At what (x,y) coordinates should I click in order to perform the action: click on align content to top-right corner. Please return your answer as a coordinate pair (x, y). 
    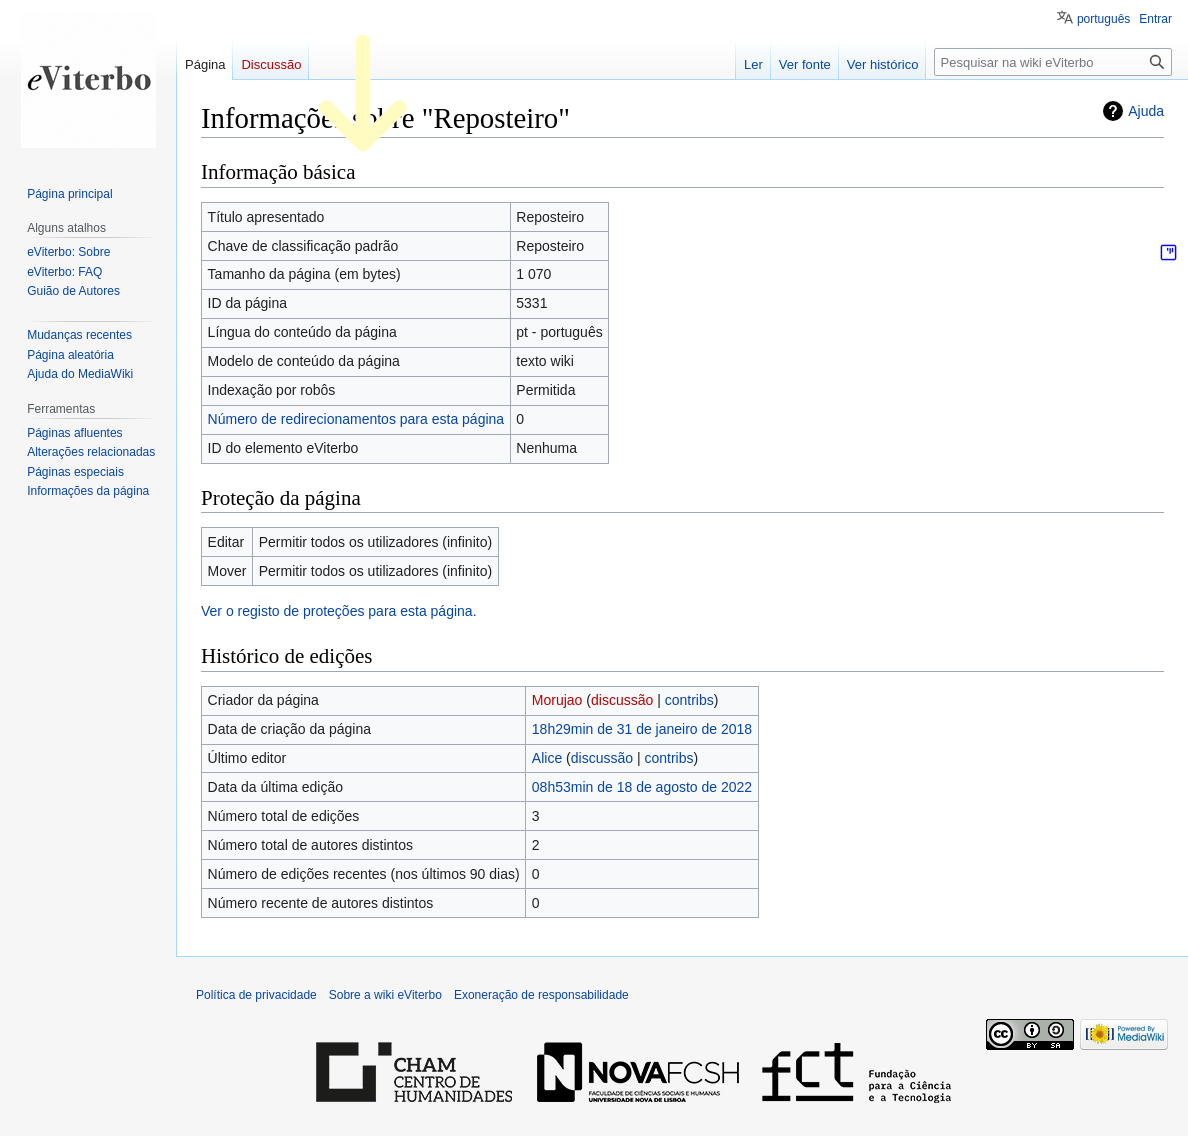
    Looking at the image, I should click on (1168, 252).